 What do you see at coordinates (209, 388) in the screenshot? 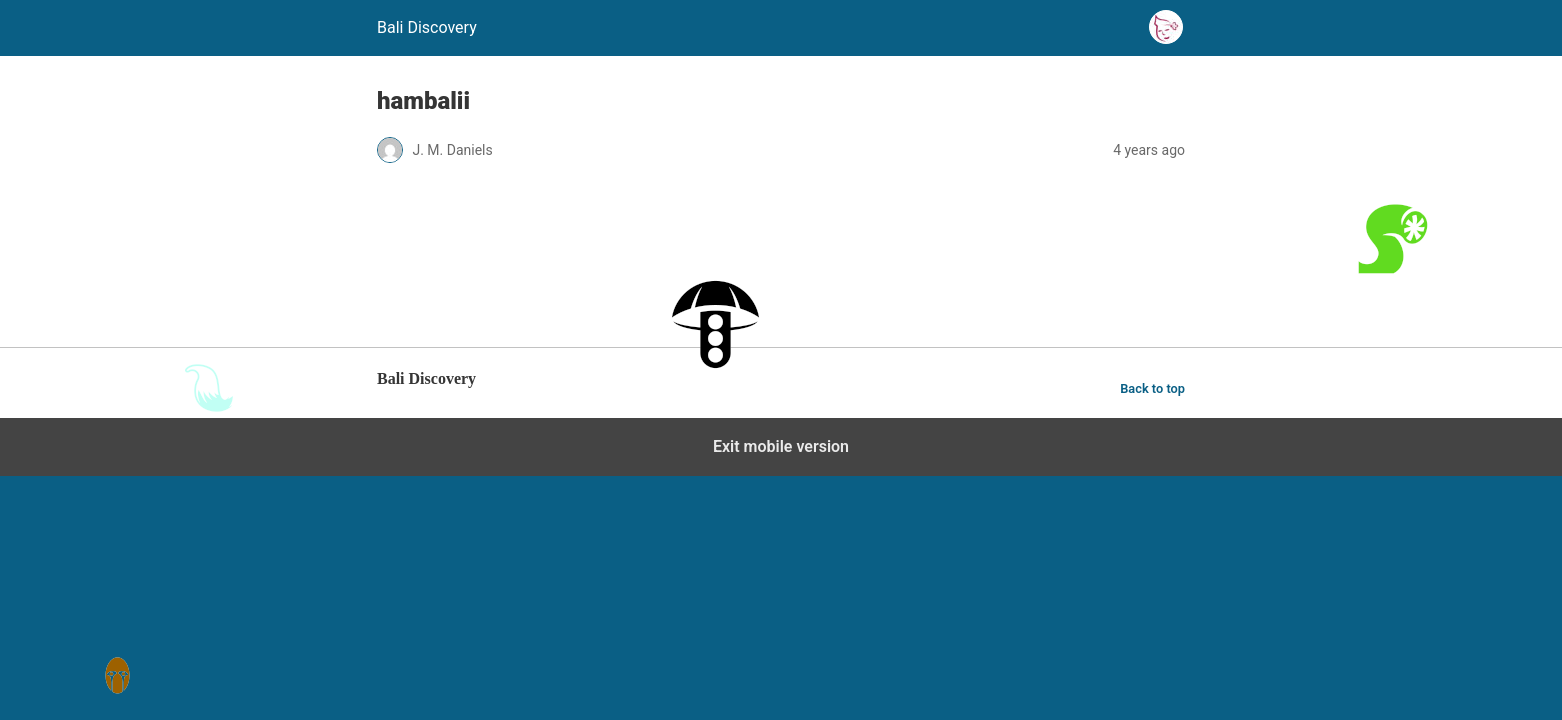
I see `fox or canine character/avatar selection` at bounding box center [209, 388].